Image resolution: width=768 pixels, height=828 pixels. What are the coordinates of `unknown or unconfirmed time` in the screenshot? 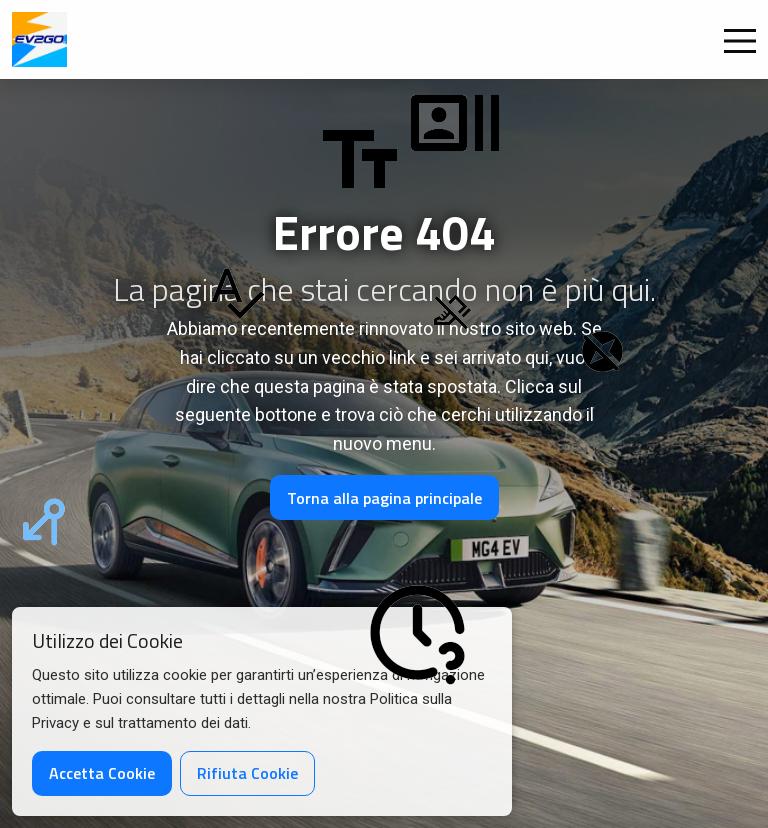 It's located at (417, 632).